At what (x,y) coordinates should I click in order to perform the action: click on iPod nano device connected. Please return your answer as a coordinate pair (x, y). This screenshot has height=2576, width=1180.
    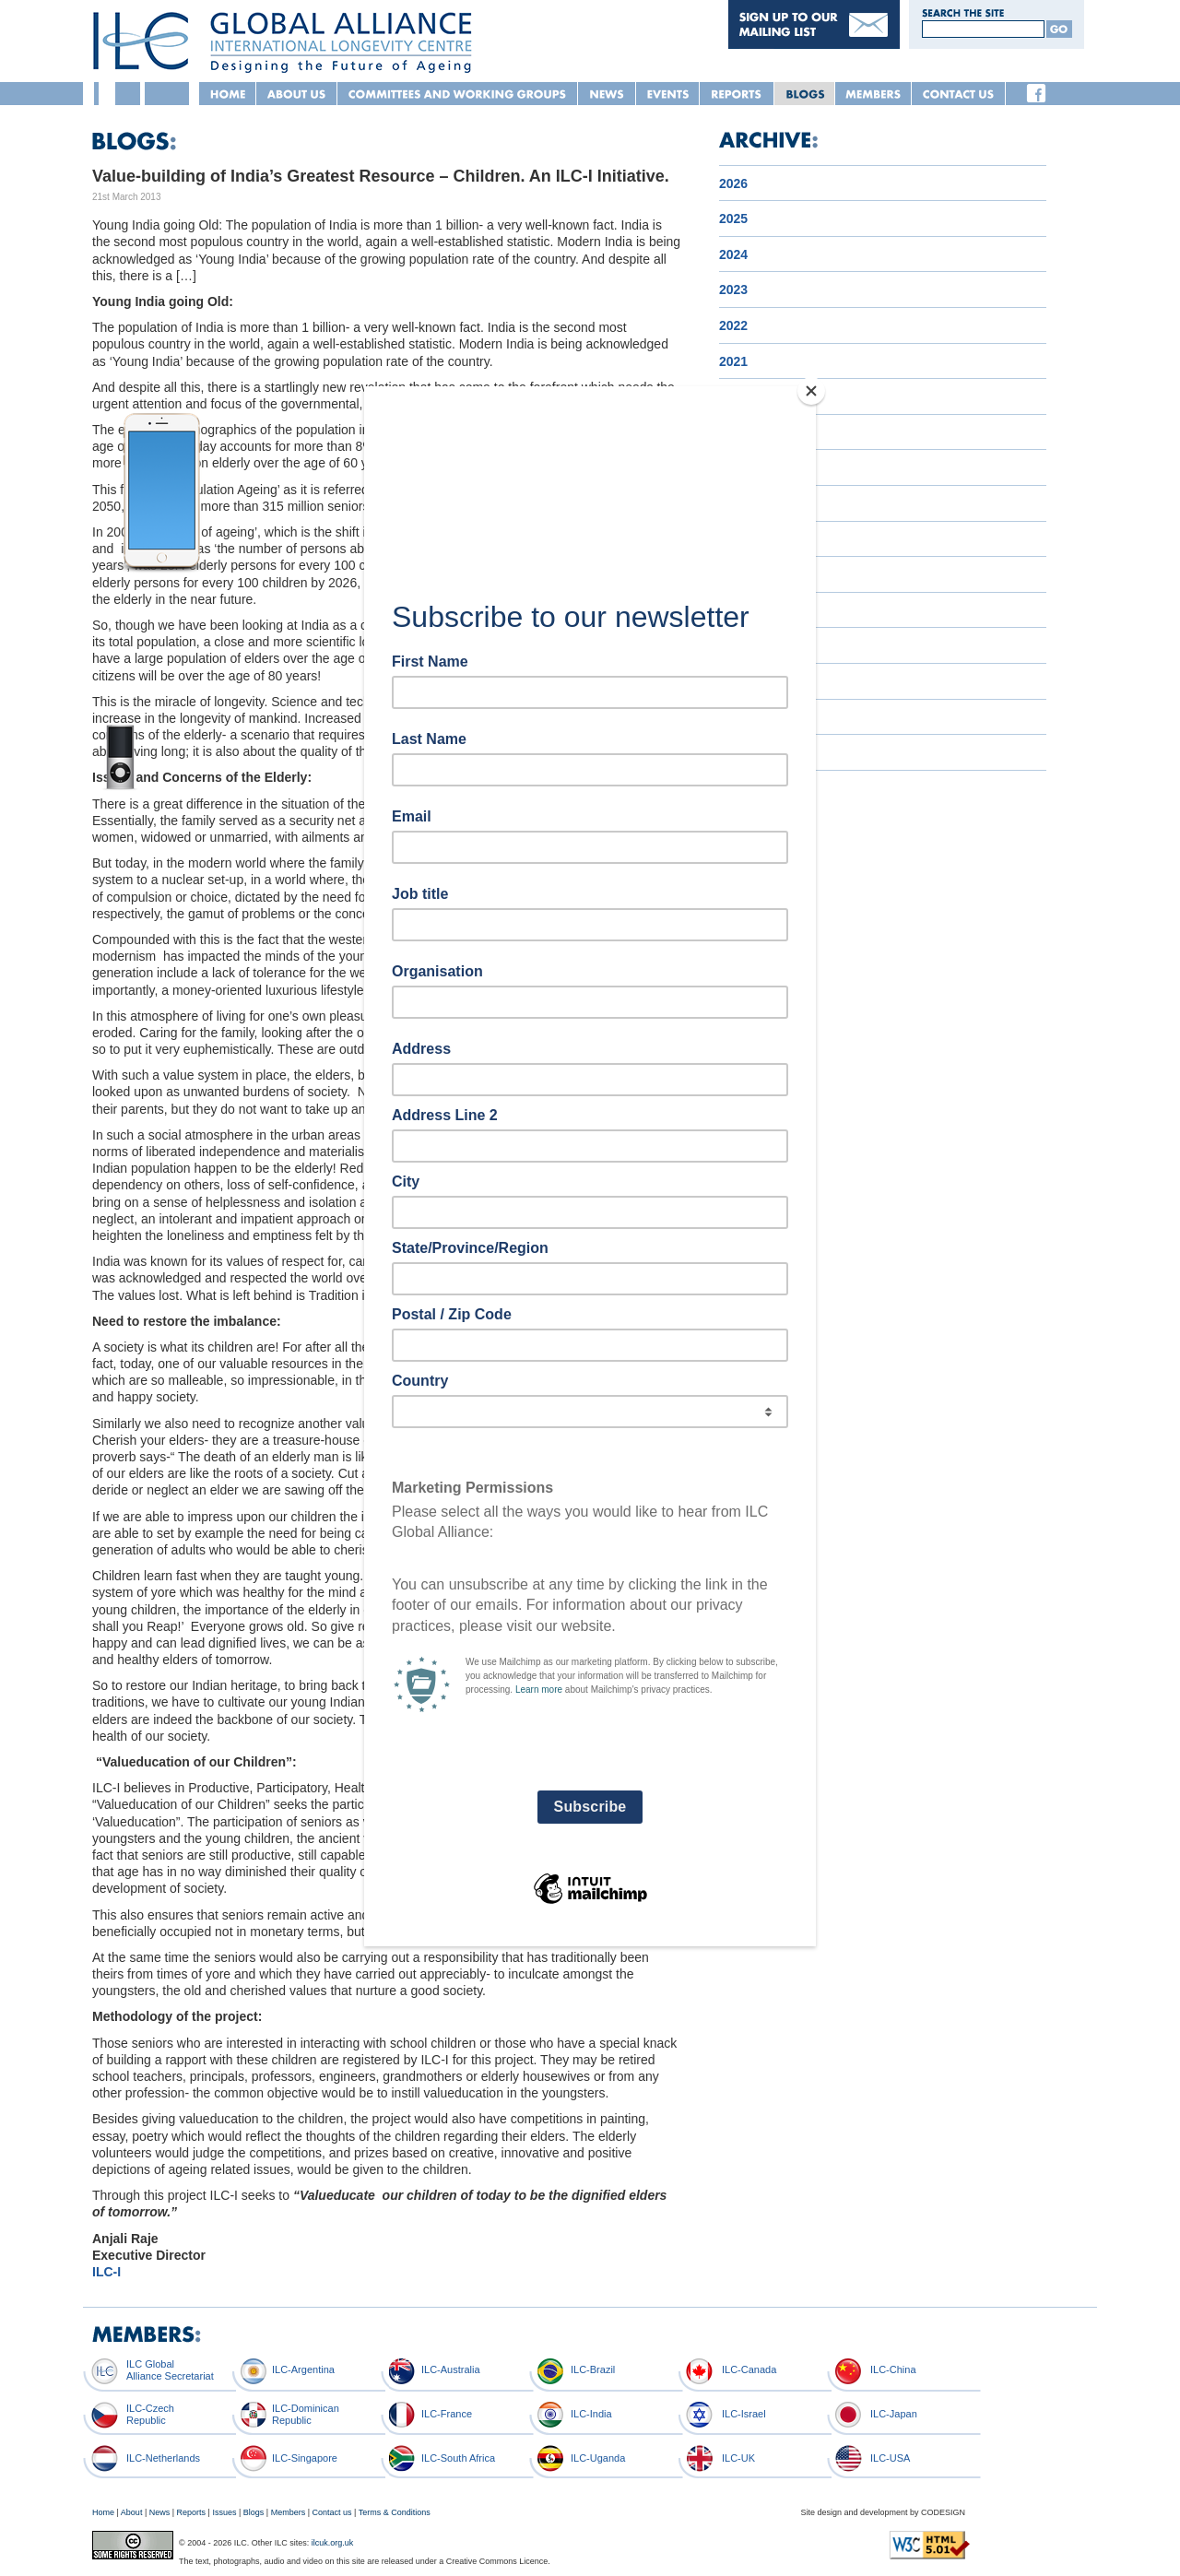
    Looking at the image, I should click on (120, 758).